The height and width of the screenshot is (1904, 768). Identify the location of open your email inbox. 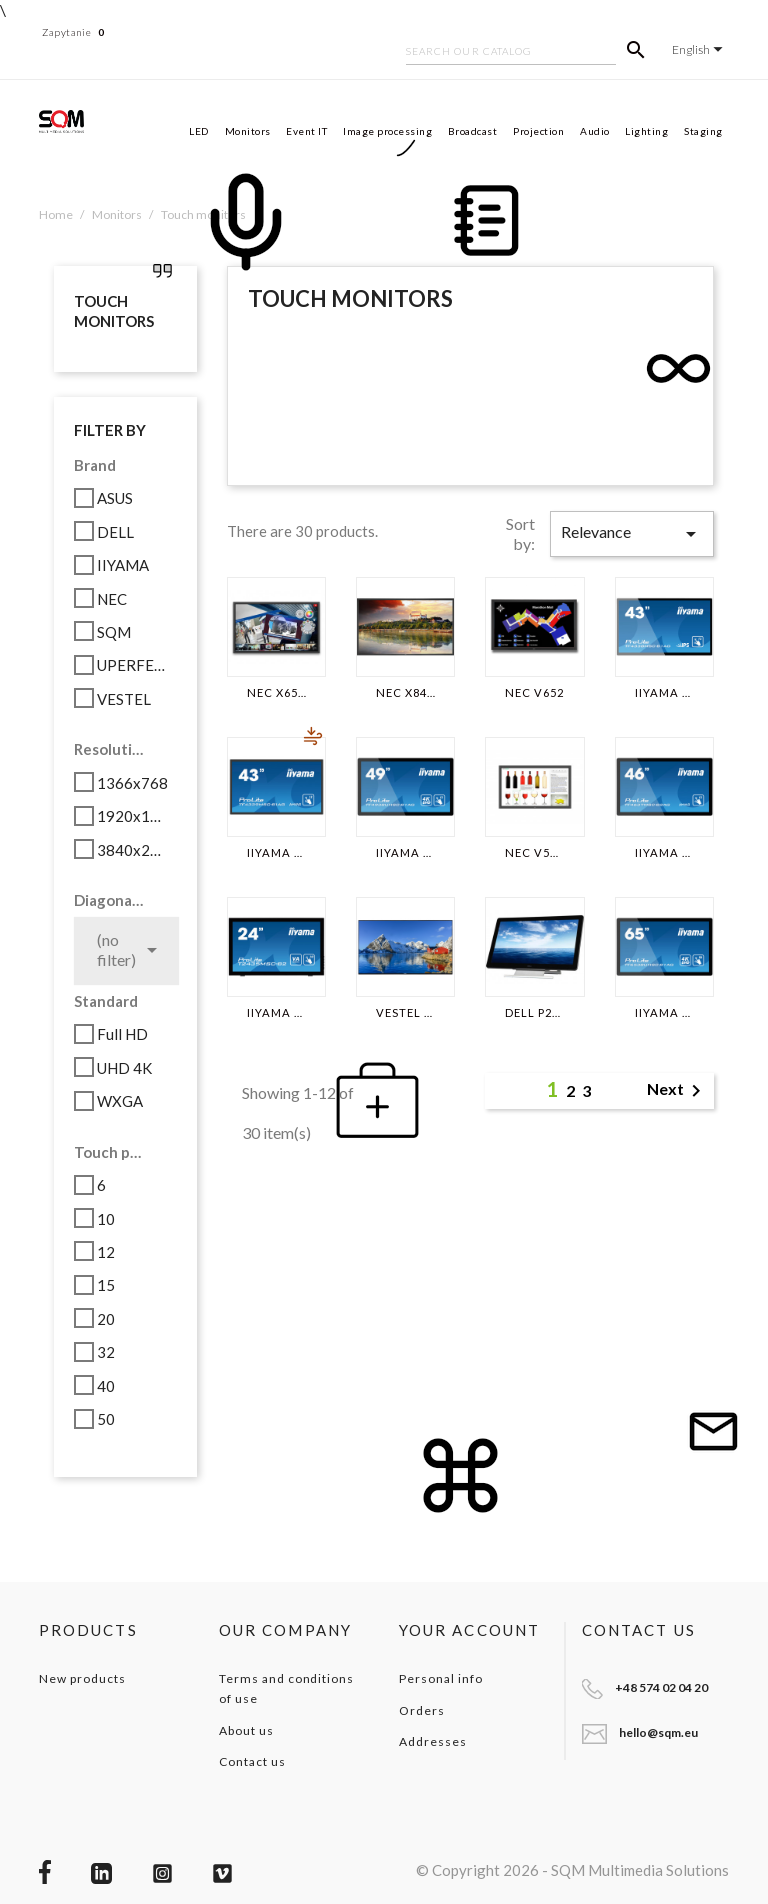
(713, 1431).